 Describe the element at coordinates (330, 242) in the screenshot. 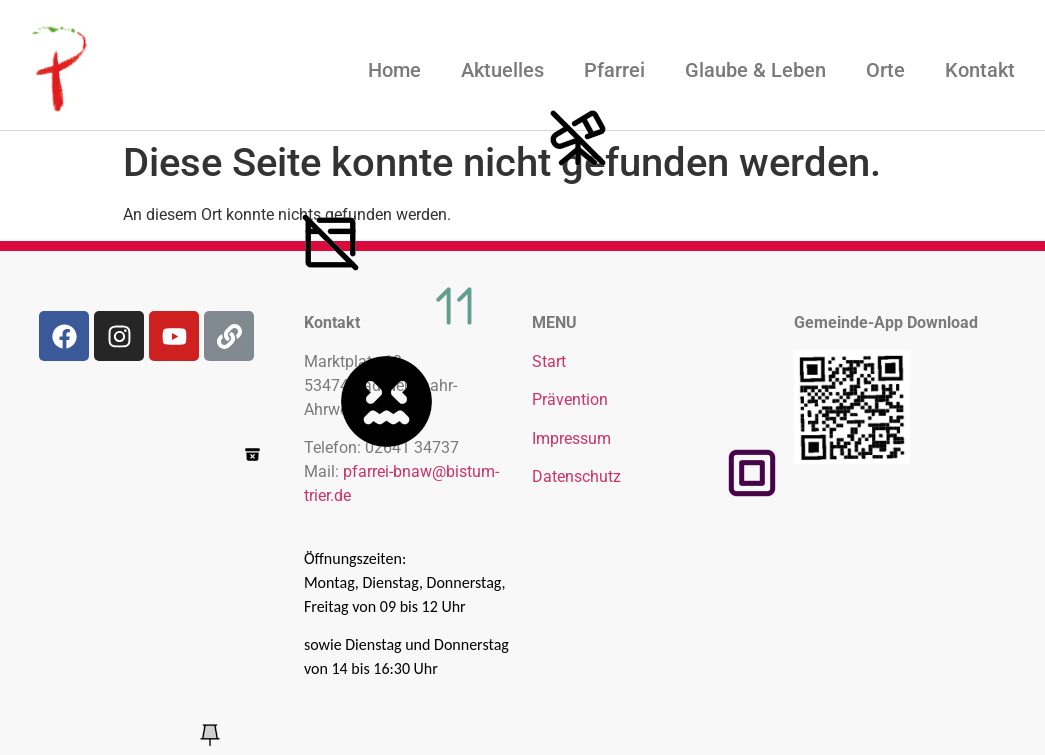

I see `browser window disabled or unavailable` at that location.